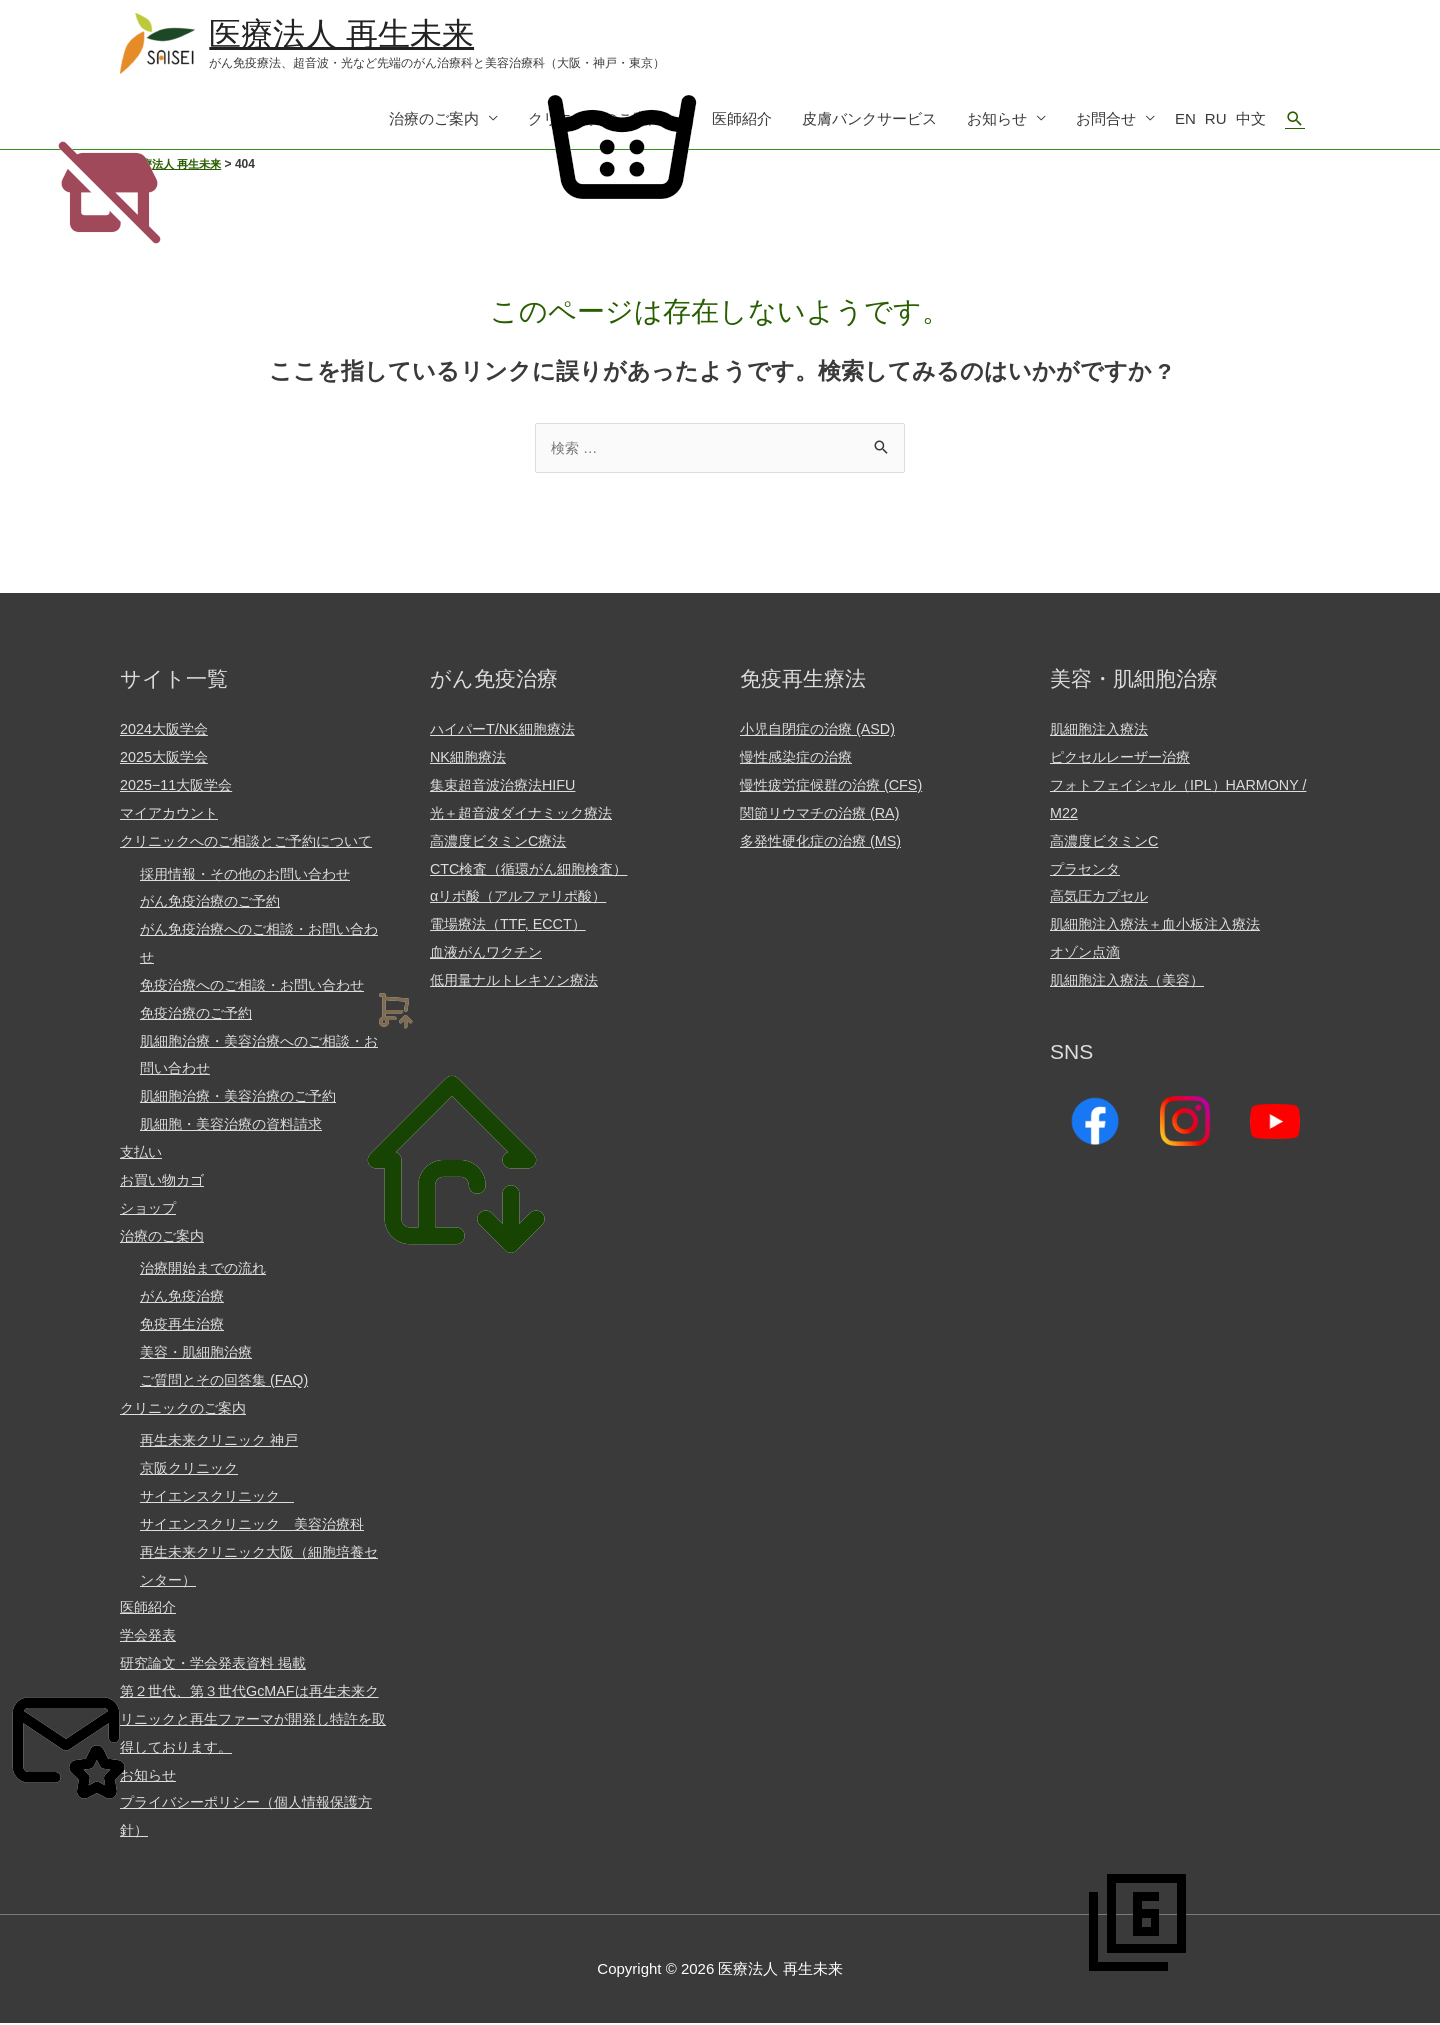 This screenshot has height=2025, width=1440. Describe the element at coordinates (1137, 1922) in the screenshot. I see `indicates 6 items selected or filtered` at that location.